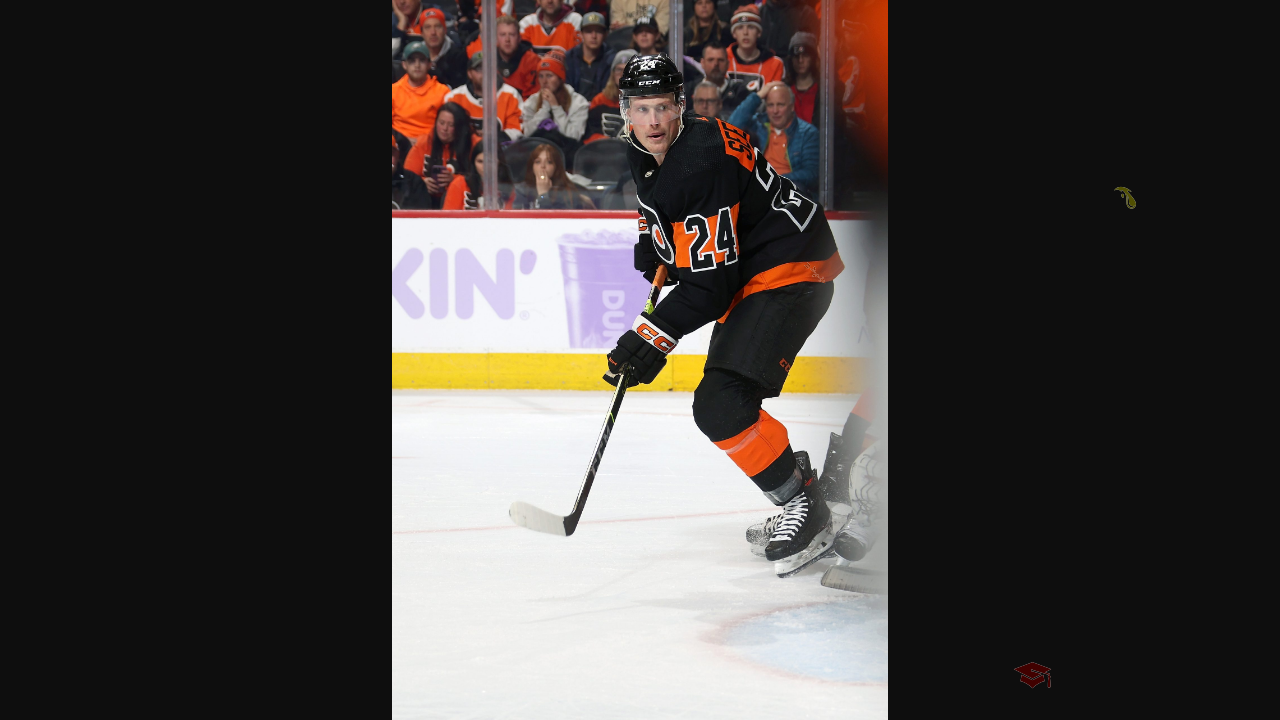 This screenshot has width=1280, height=720. I want to click on access education or learning features, so click(1032, 675).